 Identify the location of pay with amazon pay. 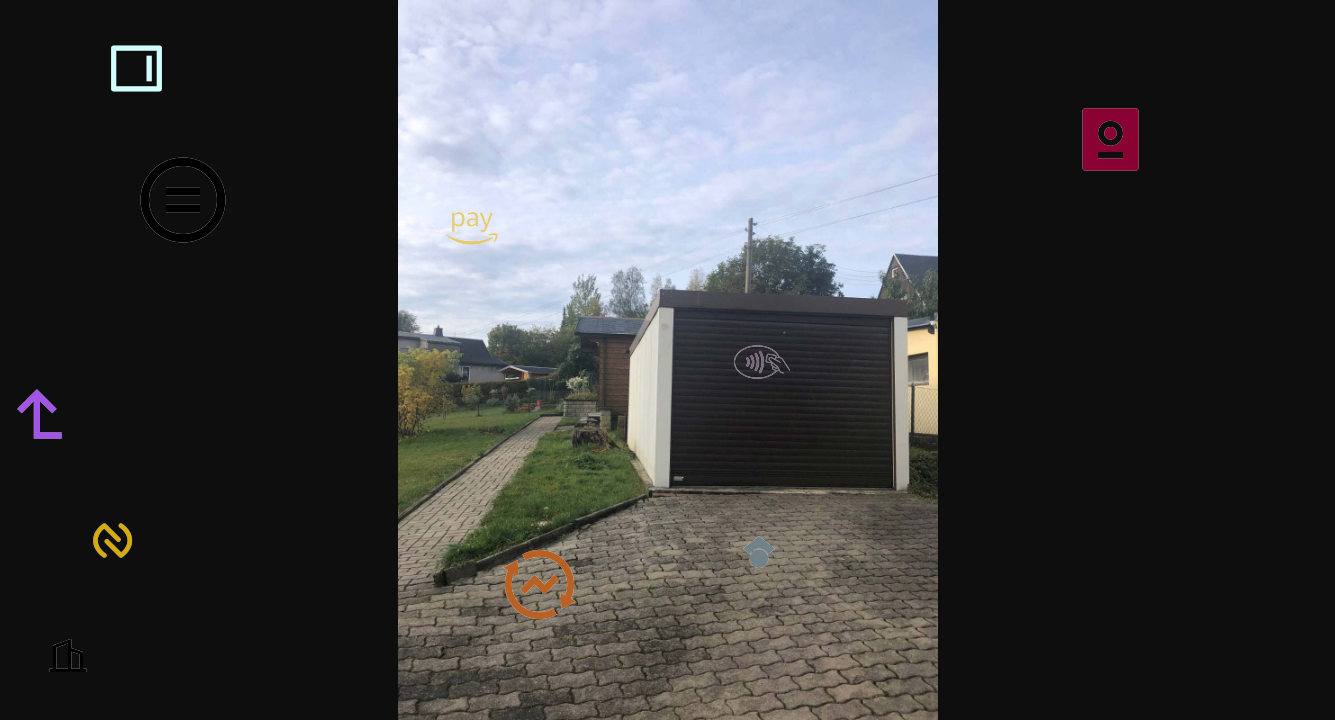
(471, 228).